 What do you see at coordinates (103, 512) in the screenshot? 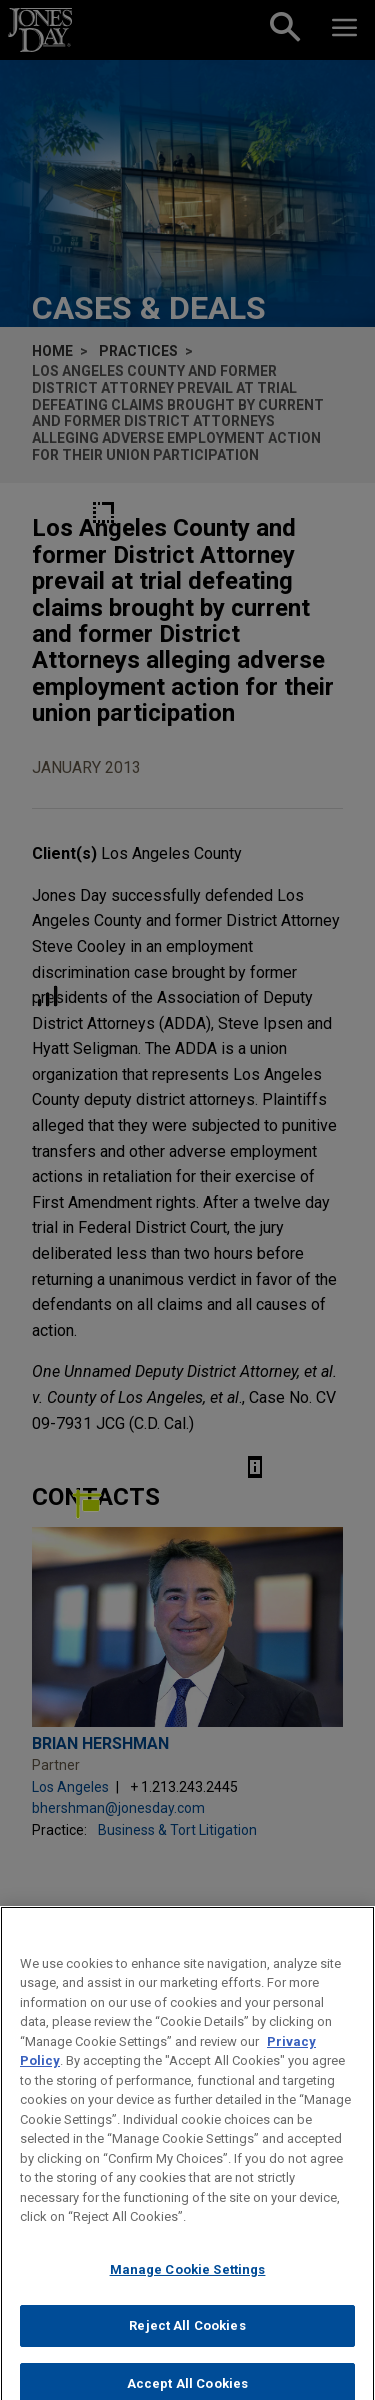
I see `adjust corner radius of a shape or element` at bounding box center [103, 512].